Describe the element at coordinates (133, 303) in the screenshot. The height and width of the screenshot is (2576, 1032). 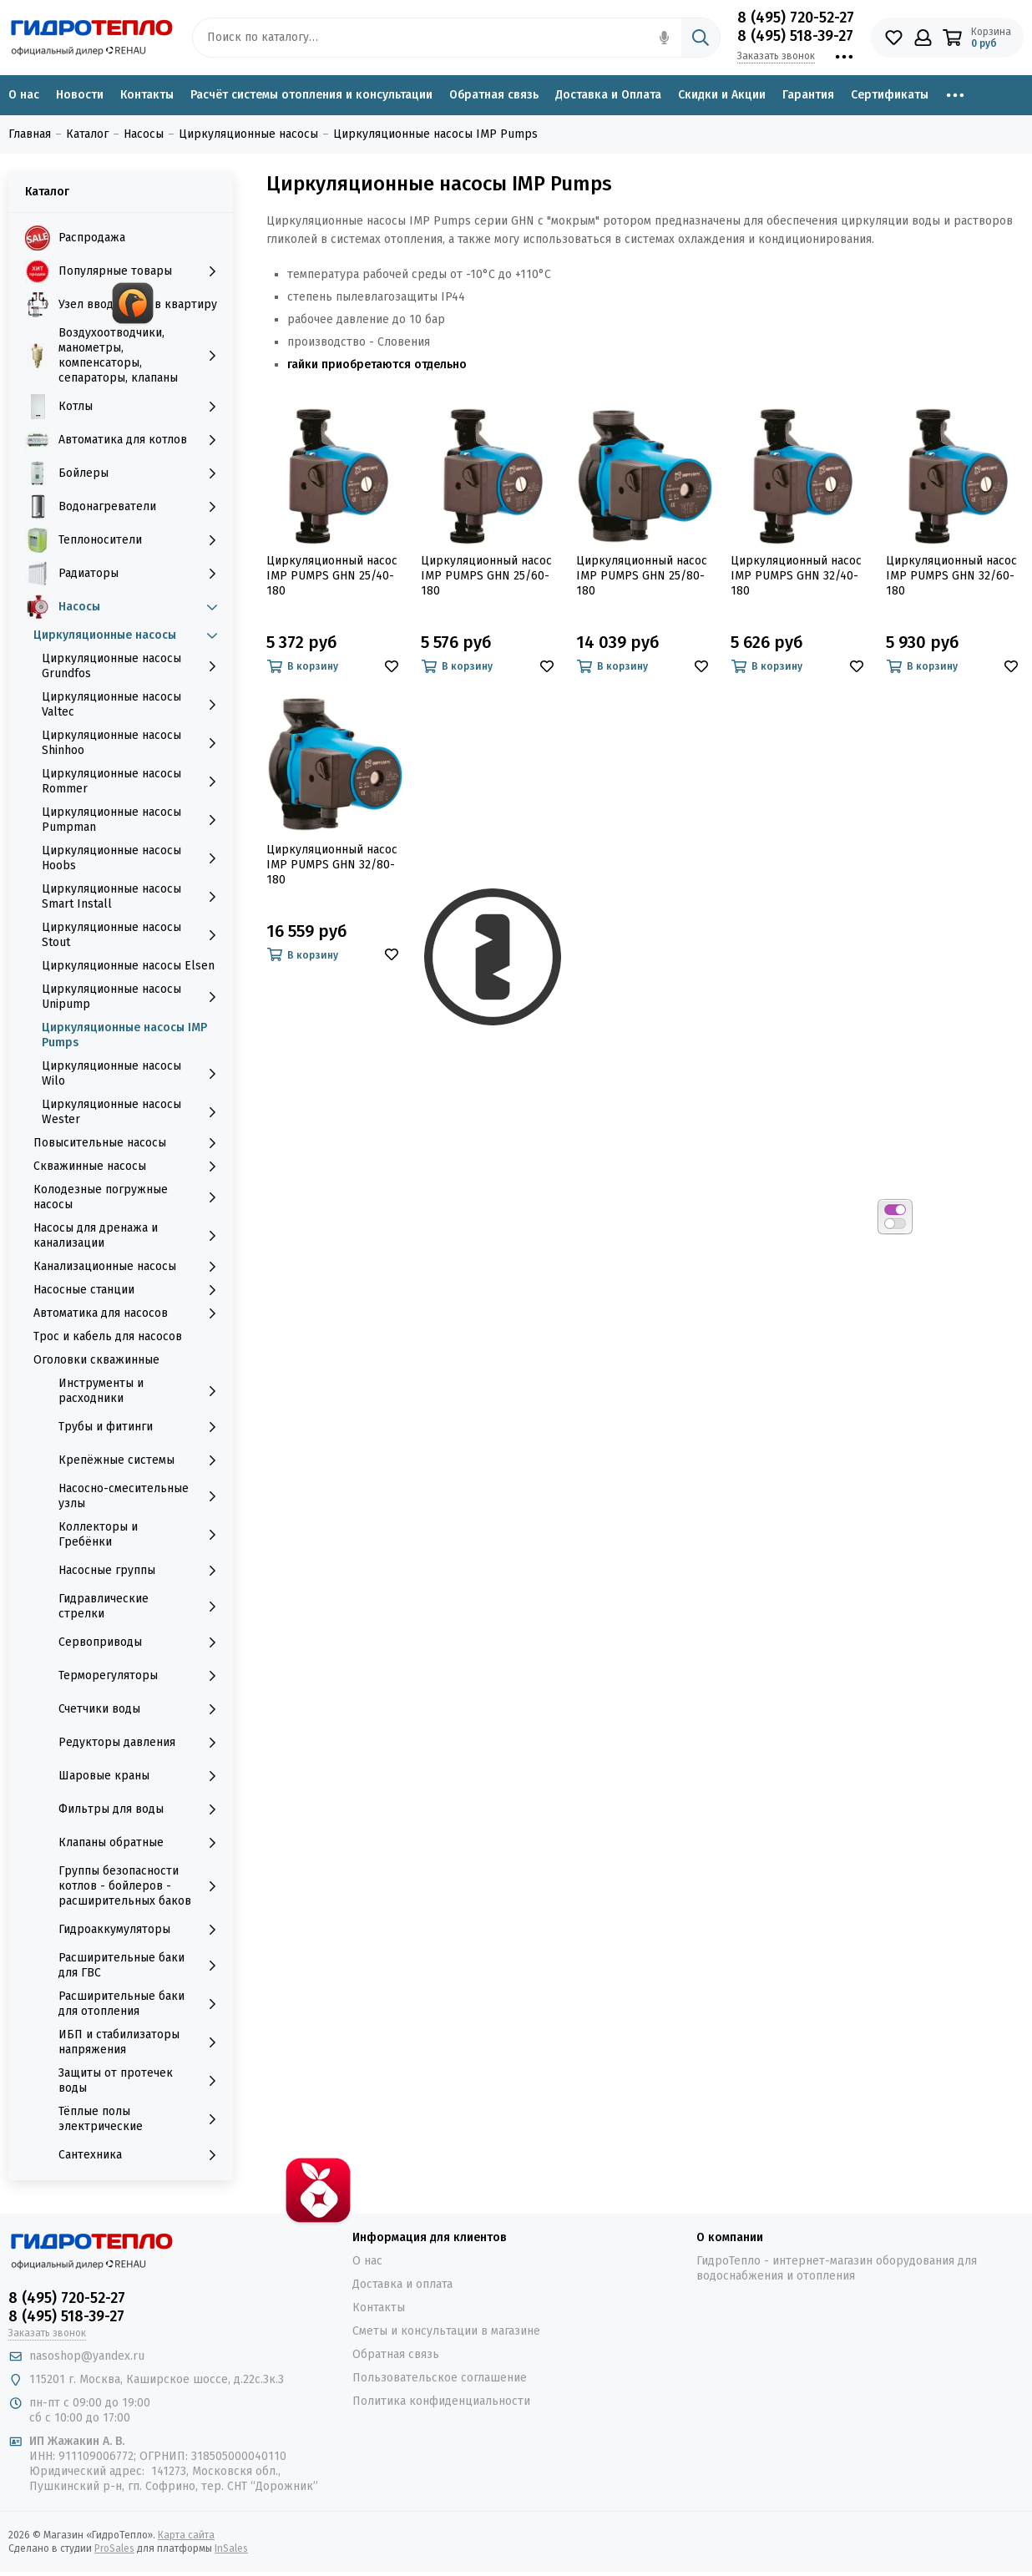
I see `launch qemu virtual machine emulator` at that location.